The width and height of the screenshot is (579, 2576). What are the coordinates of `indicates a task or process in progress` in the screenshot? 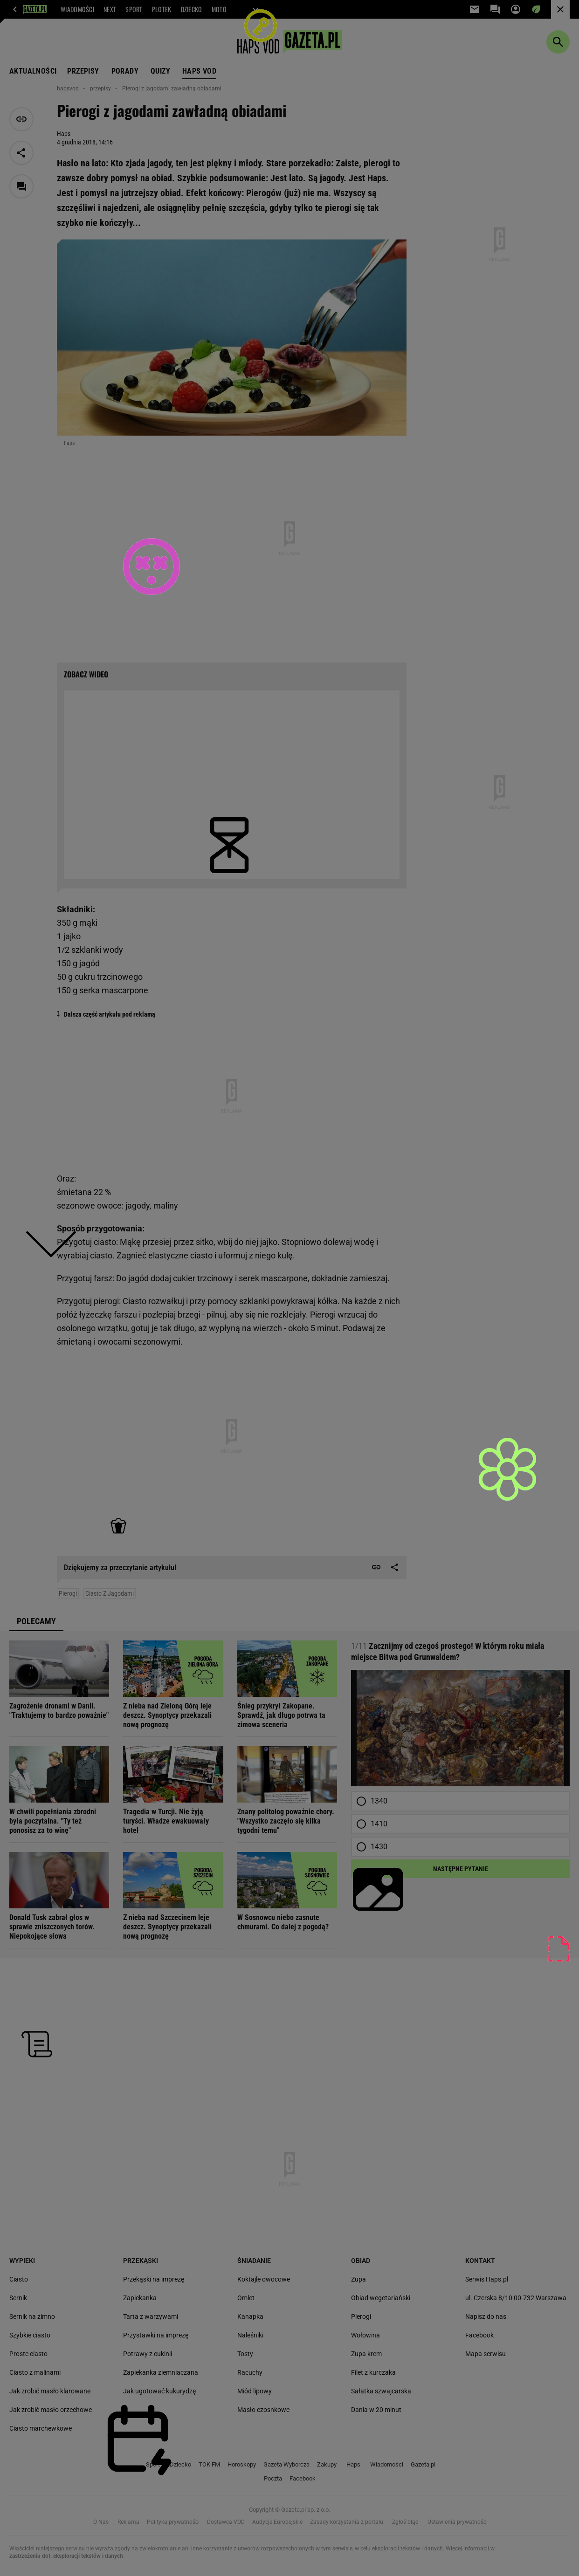 It's located at (229, 845).